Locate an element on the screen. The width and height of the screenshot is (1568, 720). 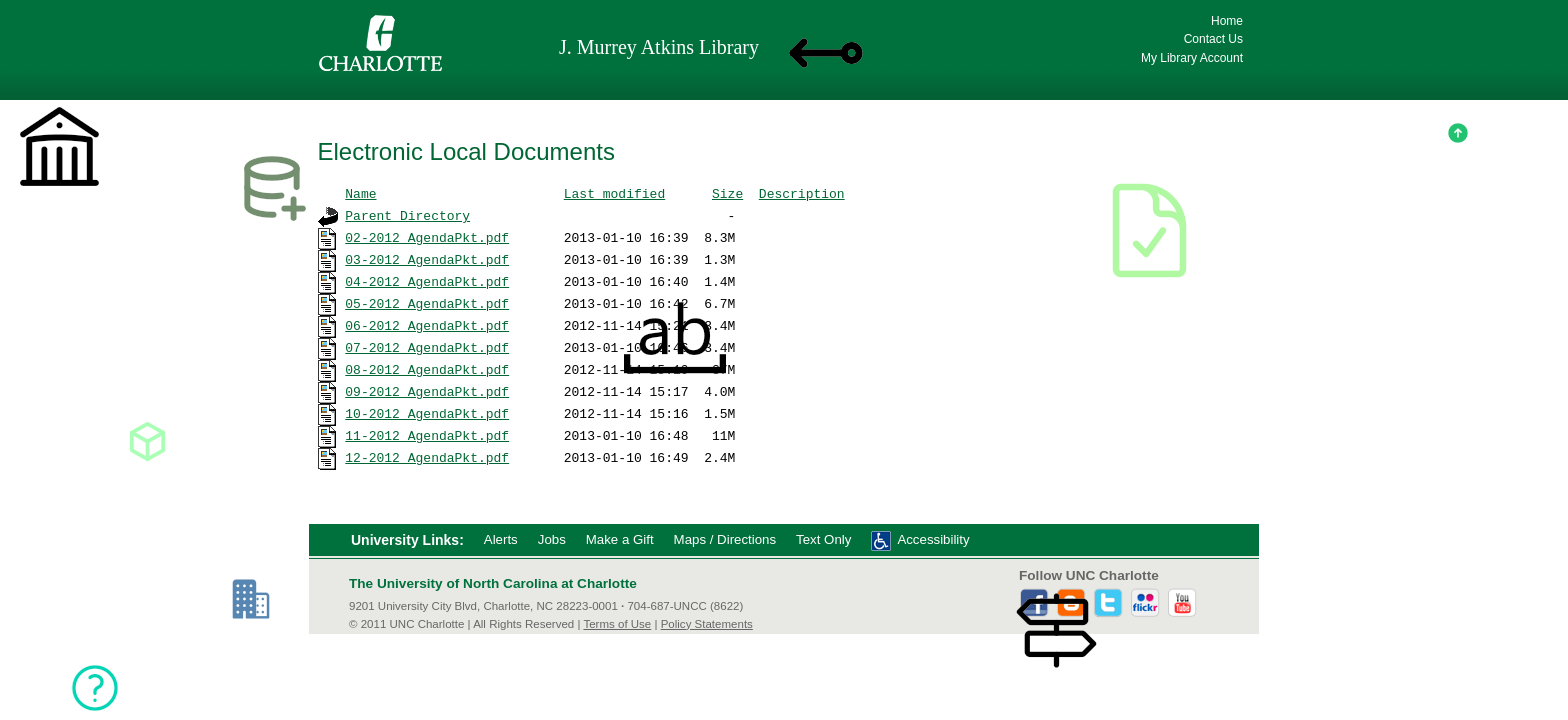
upload a file or content is located at coordinates (1458, 133).